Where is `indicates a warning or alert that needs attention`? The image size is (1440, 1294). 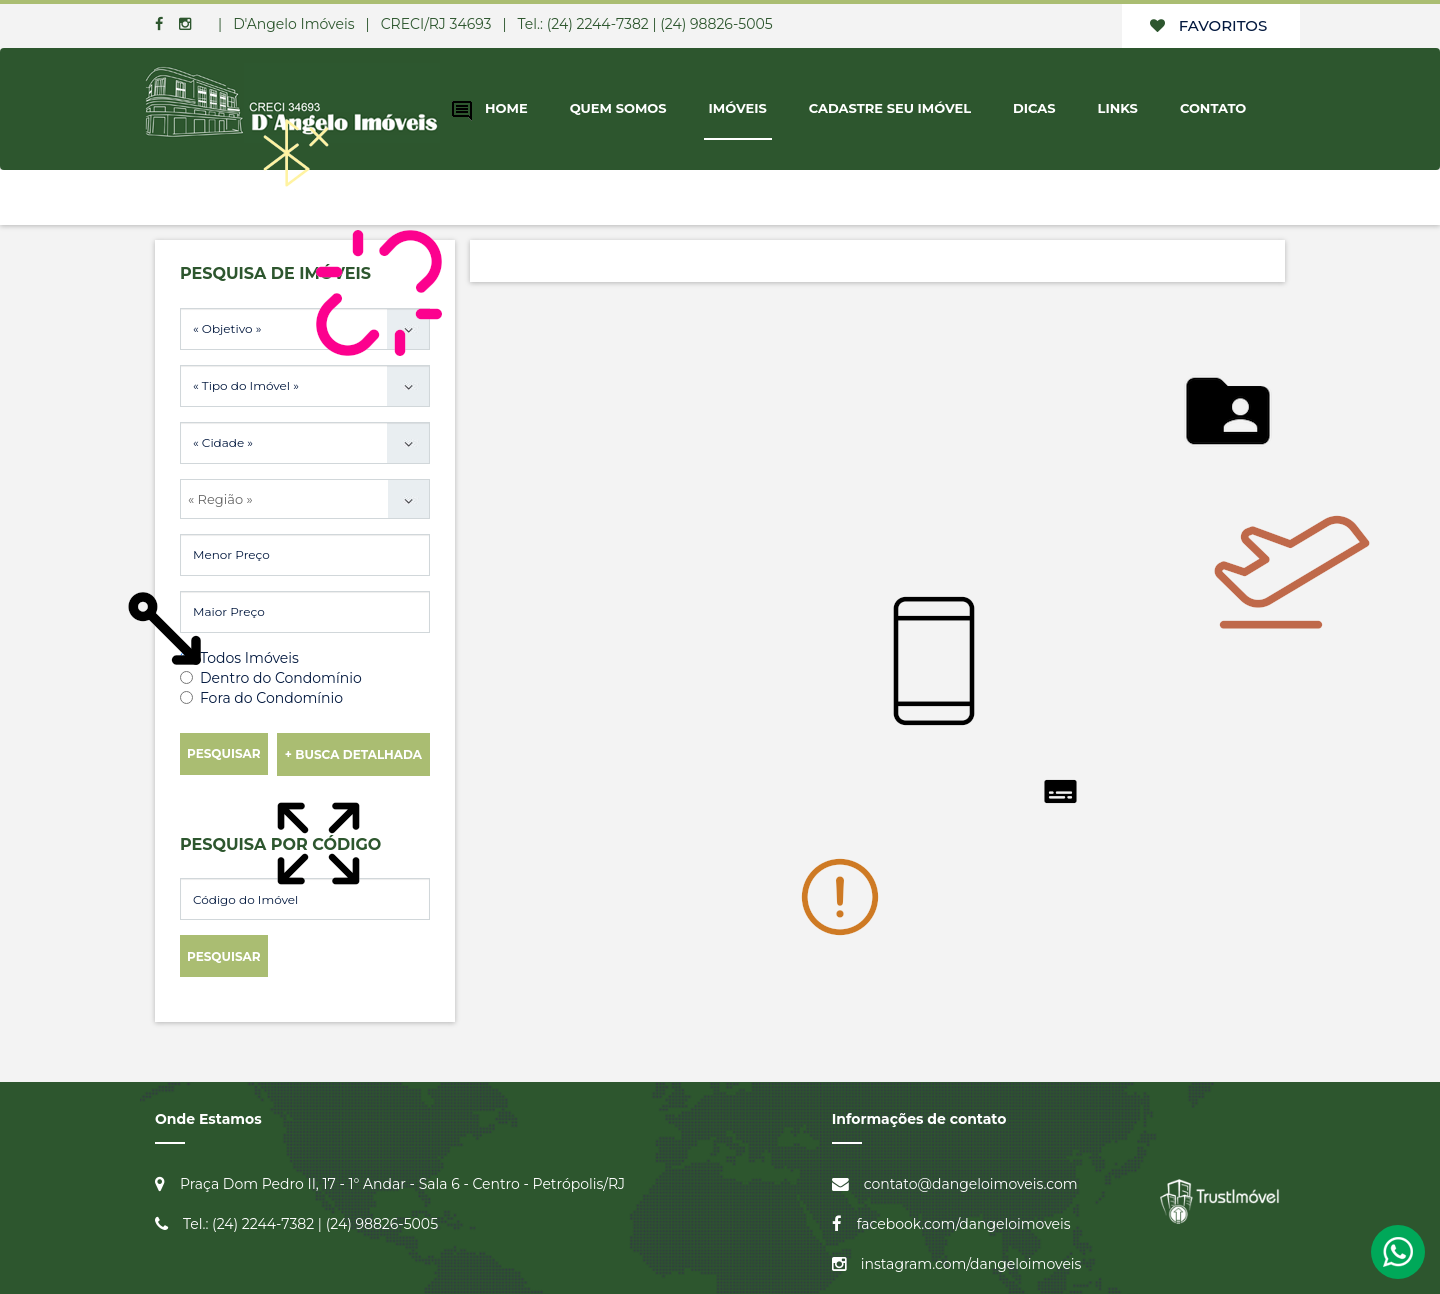
indicates a warning or alert that needs attention is located at coordinates (840, 897).